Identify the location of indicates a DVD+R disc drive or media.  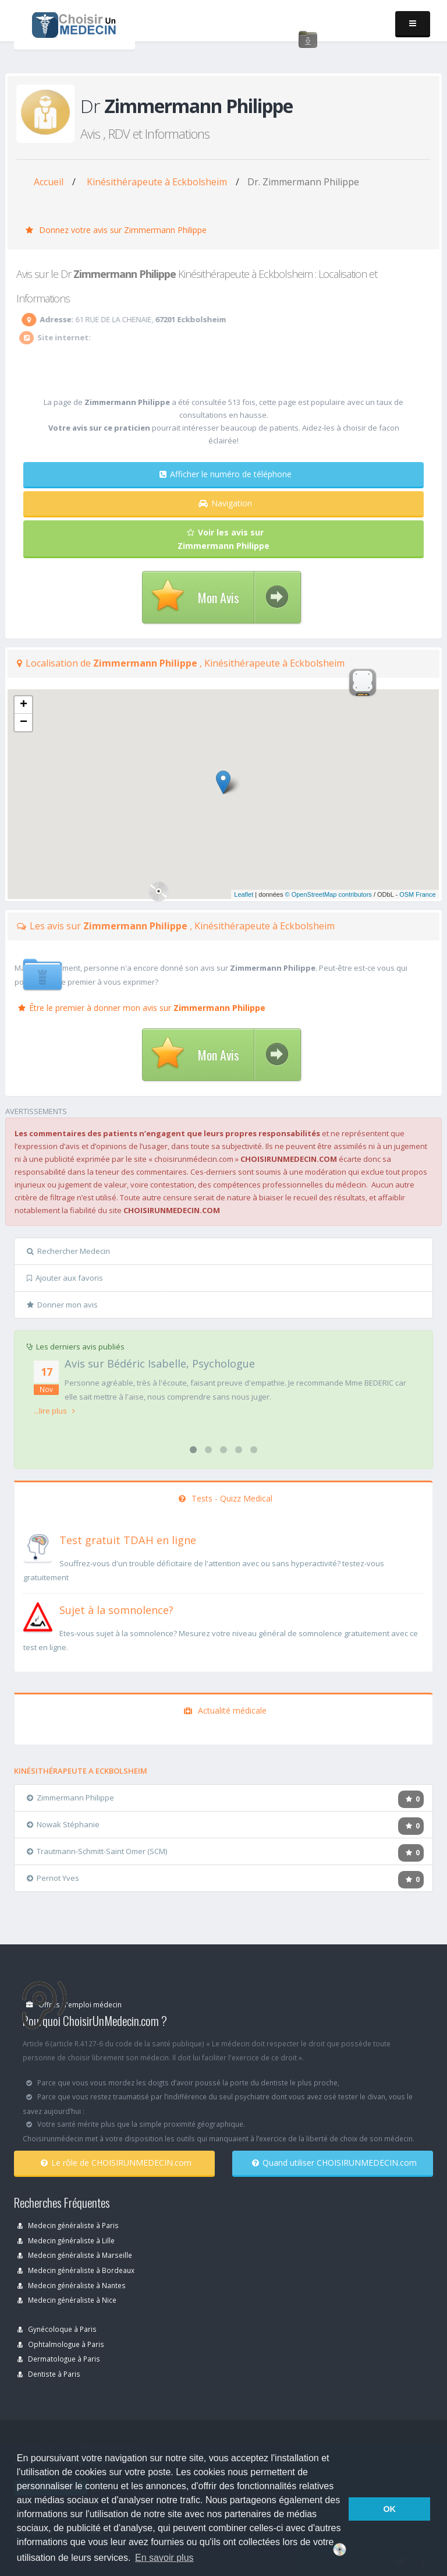
(158, 891).